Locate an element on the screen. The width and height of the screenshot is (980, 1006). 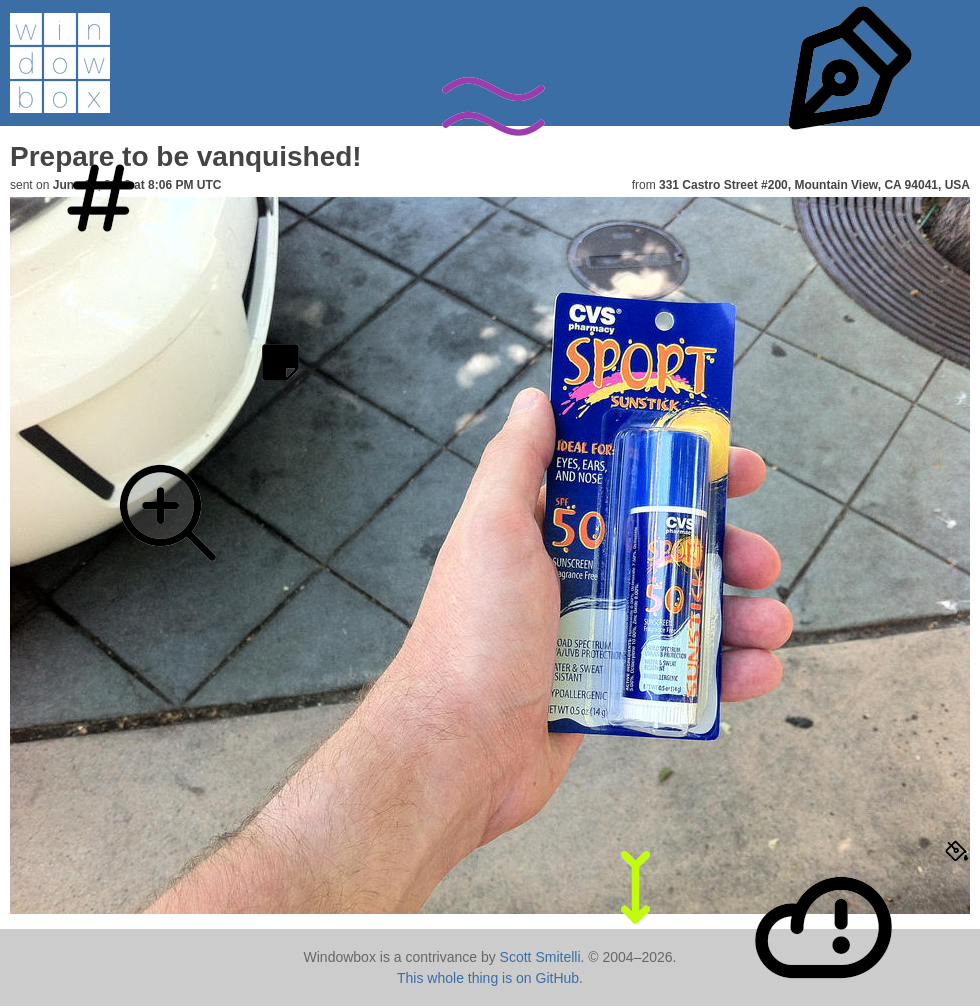
fill area with selected color is located at coordinates (956, 851).